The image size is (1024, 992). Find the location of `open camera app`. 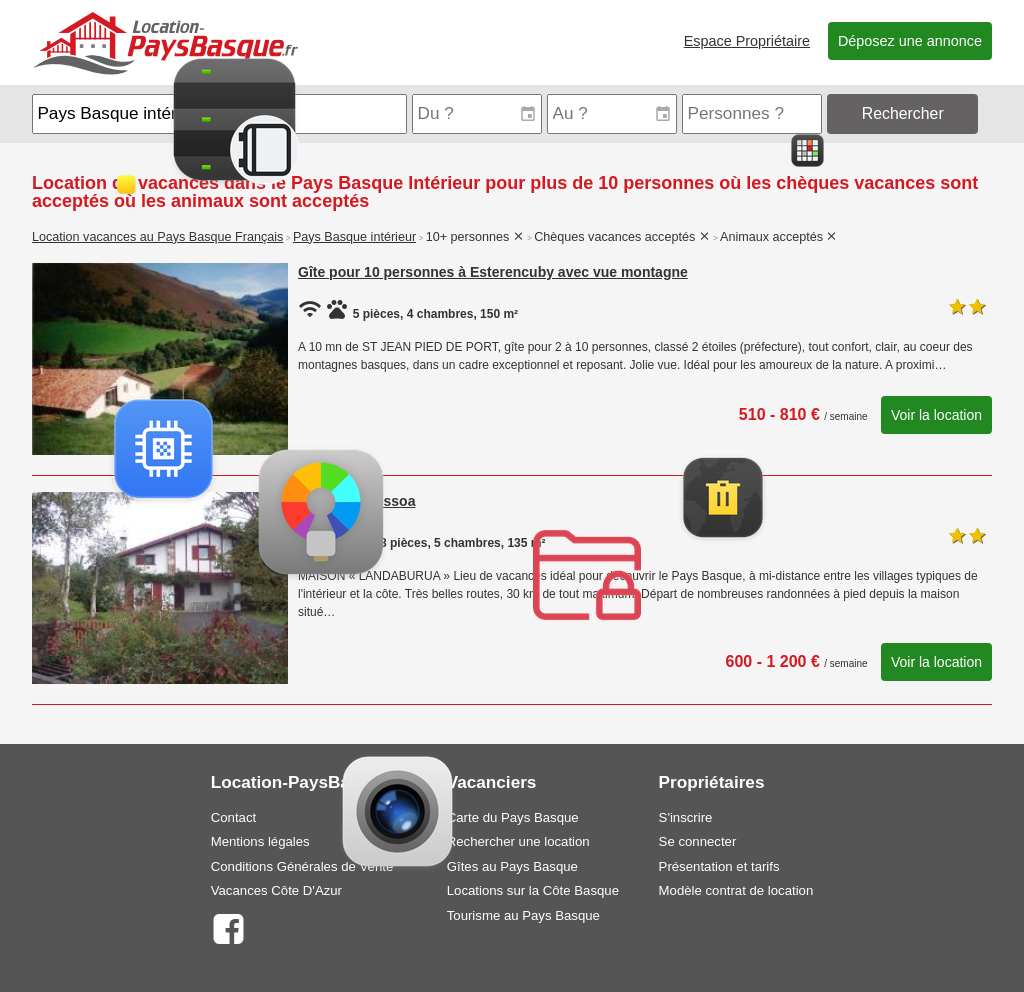

open camera app is located at coordinates (397, 811).